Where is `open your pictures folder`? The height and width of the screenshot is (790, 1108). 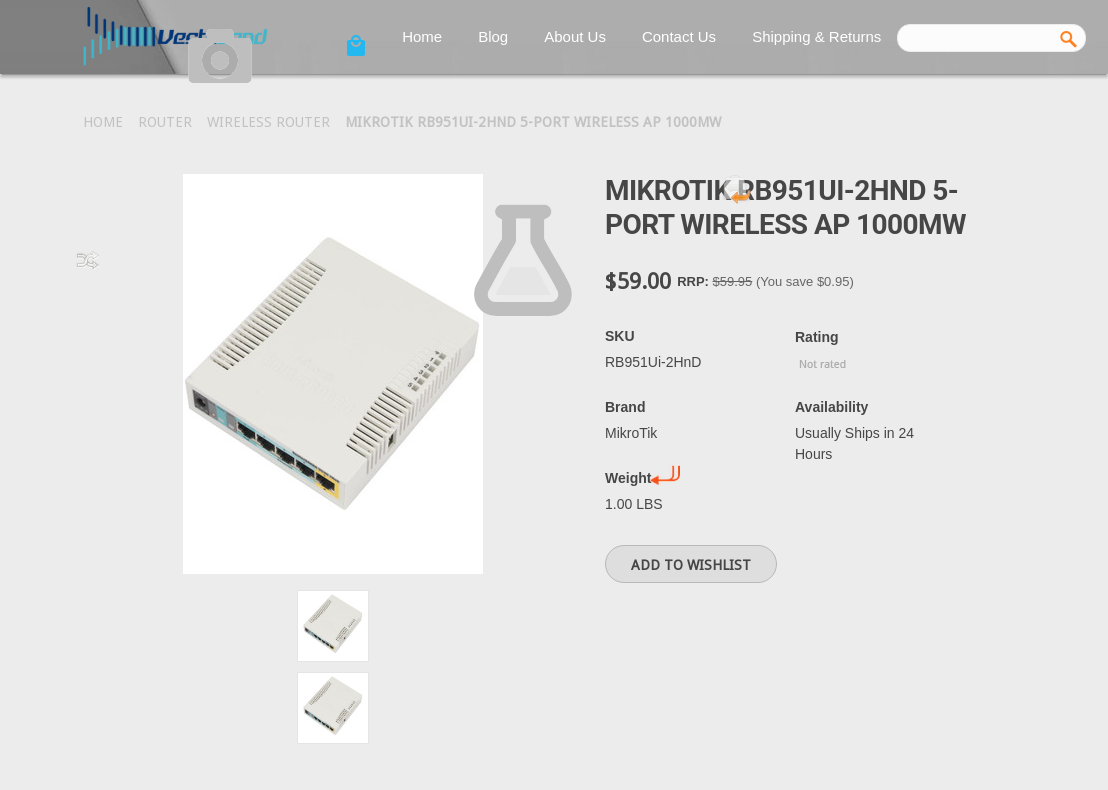
open your pictures folder is located at coordinates (220, 56).